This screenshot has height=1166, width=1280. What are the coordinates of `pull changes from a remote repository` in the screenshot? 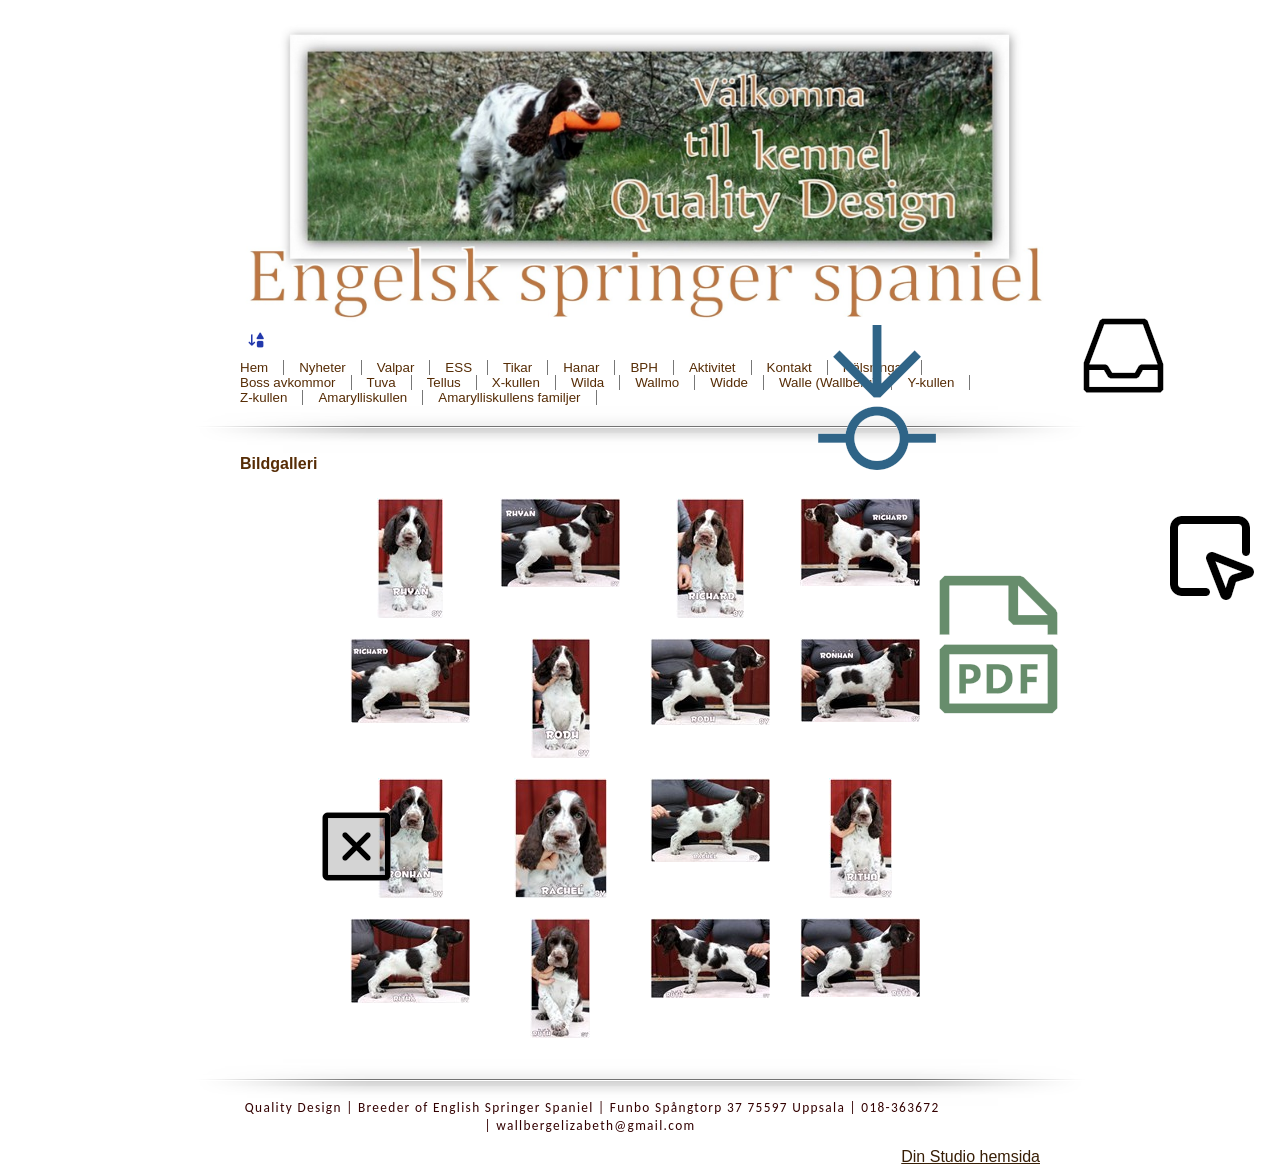 It's located at (872, 397).